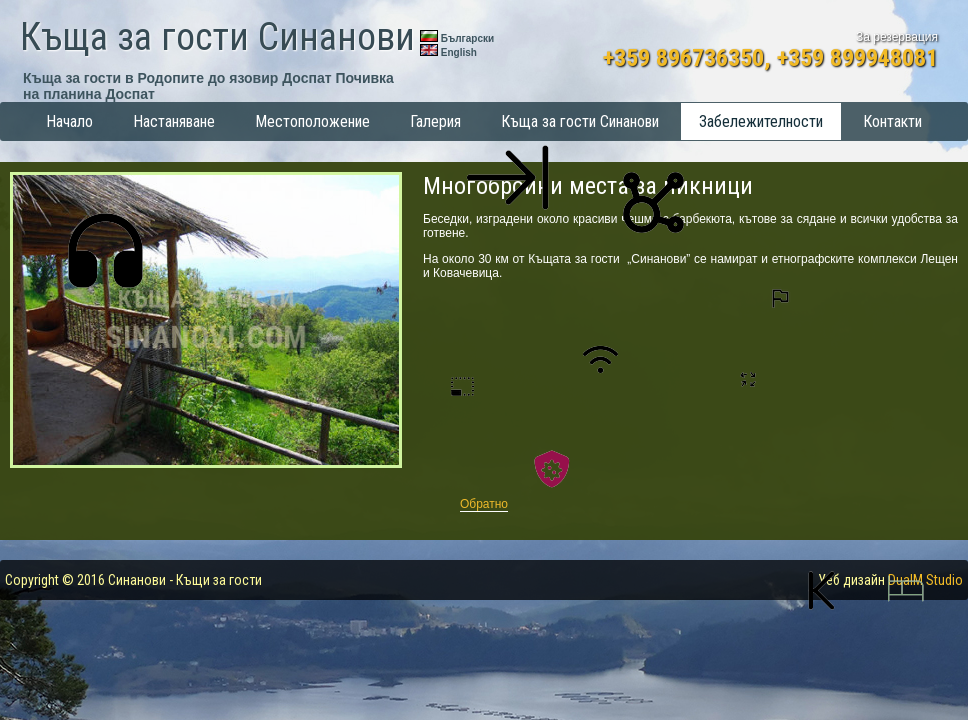 This screenshot has width=968, height=720. What do you see at coordinates (105, 250) in the screenshot?
I see `access audio or music playback` at bounding box center [105, 250].